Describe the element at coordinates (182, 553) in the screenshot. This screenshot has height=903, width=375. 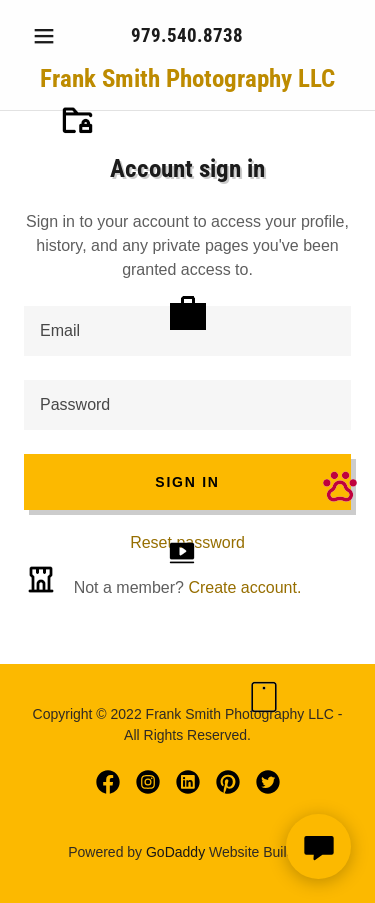
I see `play a video` at that location.